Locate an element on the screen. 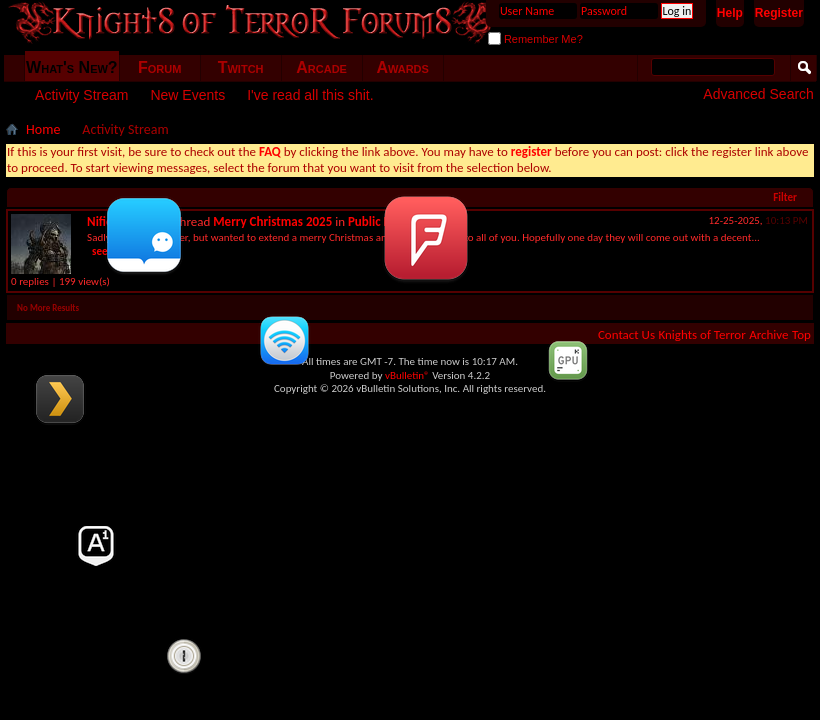  open graphics driver settings is located at coordinates (568, 361).